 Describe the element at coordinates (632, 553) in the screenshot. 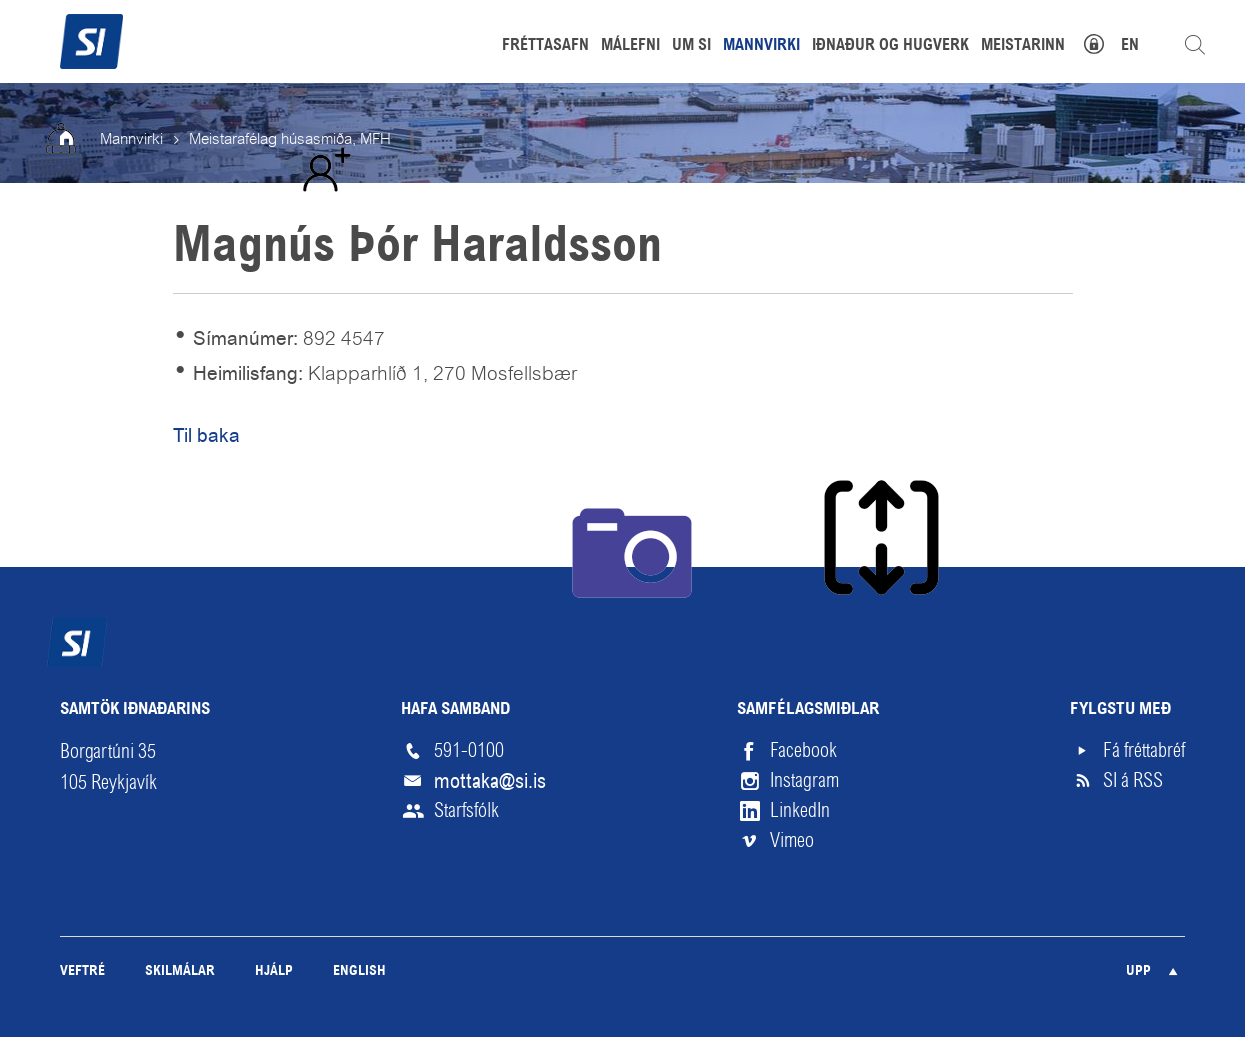

I see `take a photo or access camera` at that location.